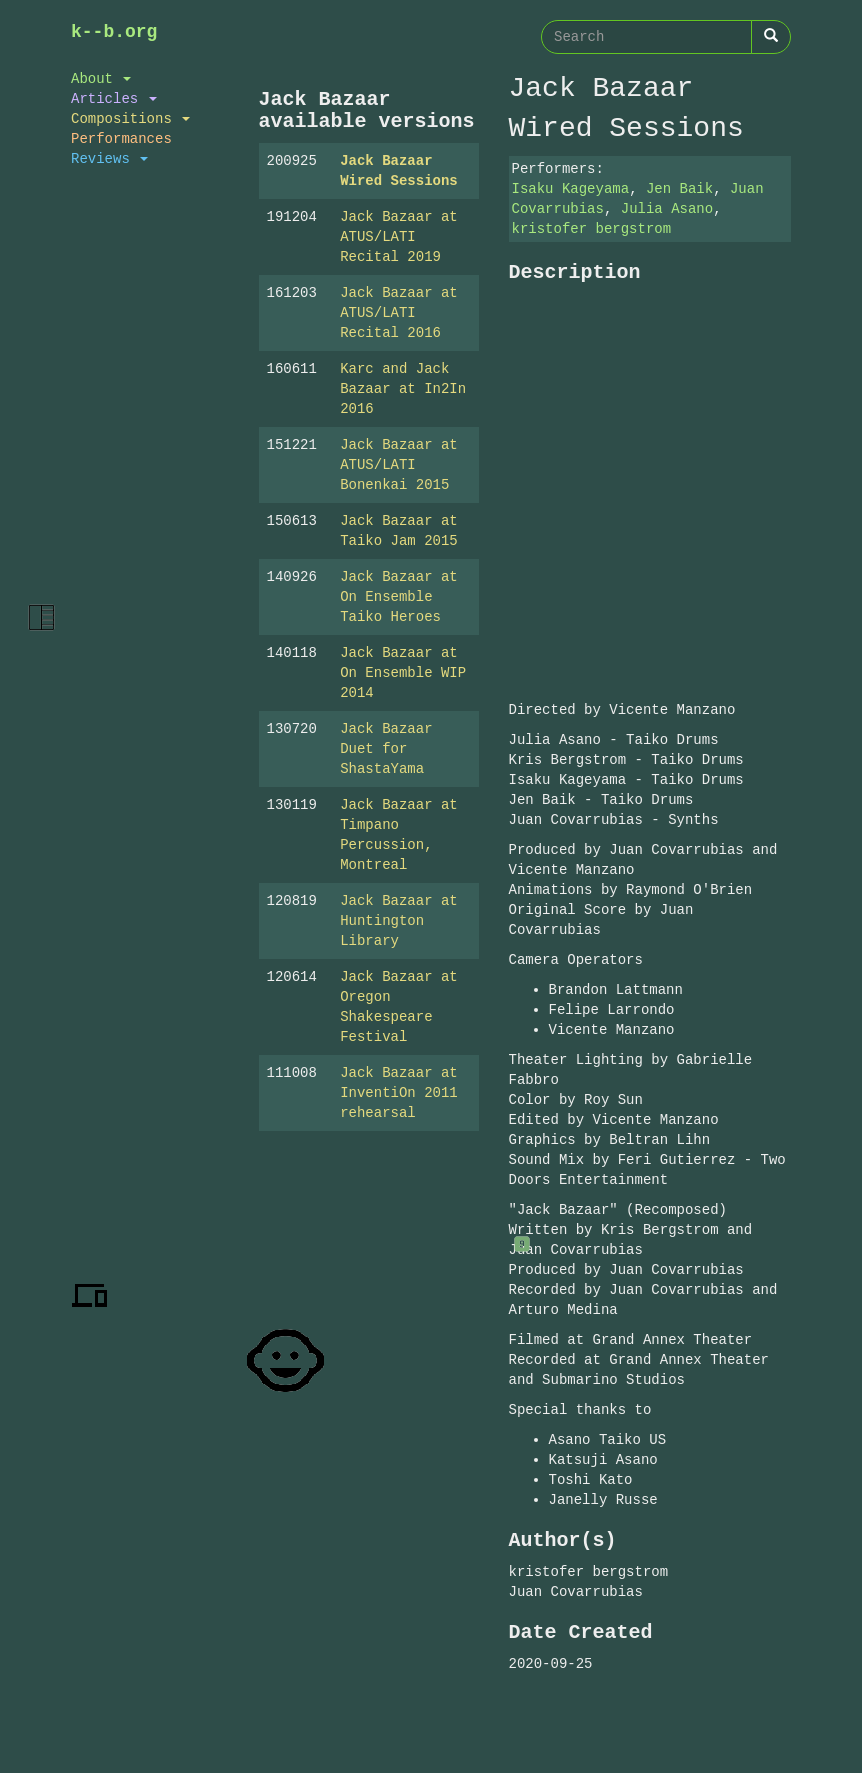 The image size is (862, 1773). Describe the element at coordinates (89, 1295) in the screenshot. I see `view connected devices` at that location.